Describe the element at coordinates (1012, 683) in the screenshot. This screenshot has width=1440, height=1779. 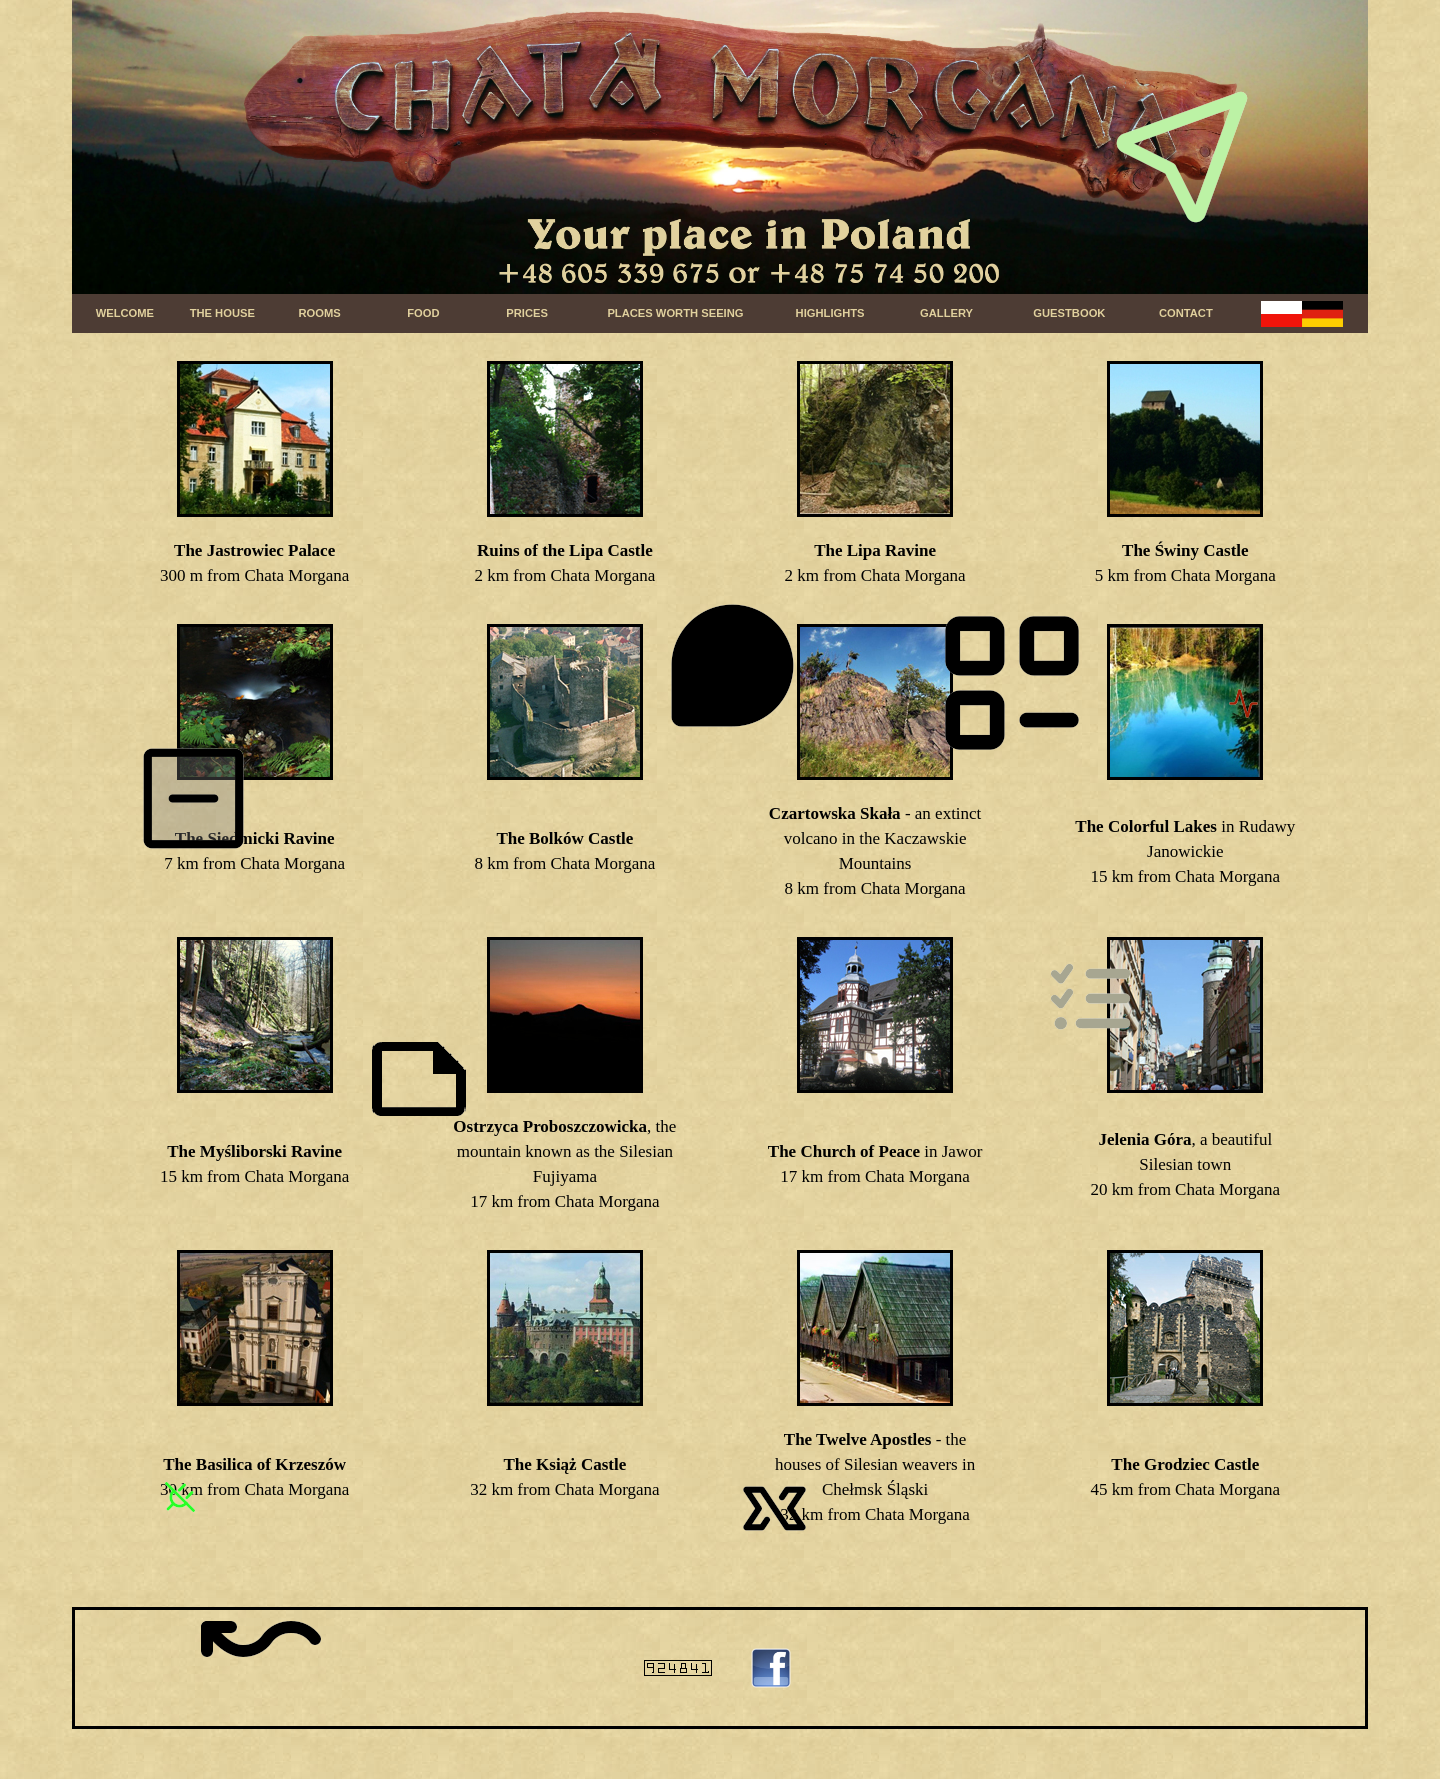
I see `remove an item from grid view` at that location.